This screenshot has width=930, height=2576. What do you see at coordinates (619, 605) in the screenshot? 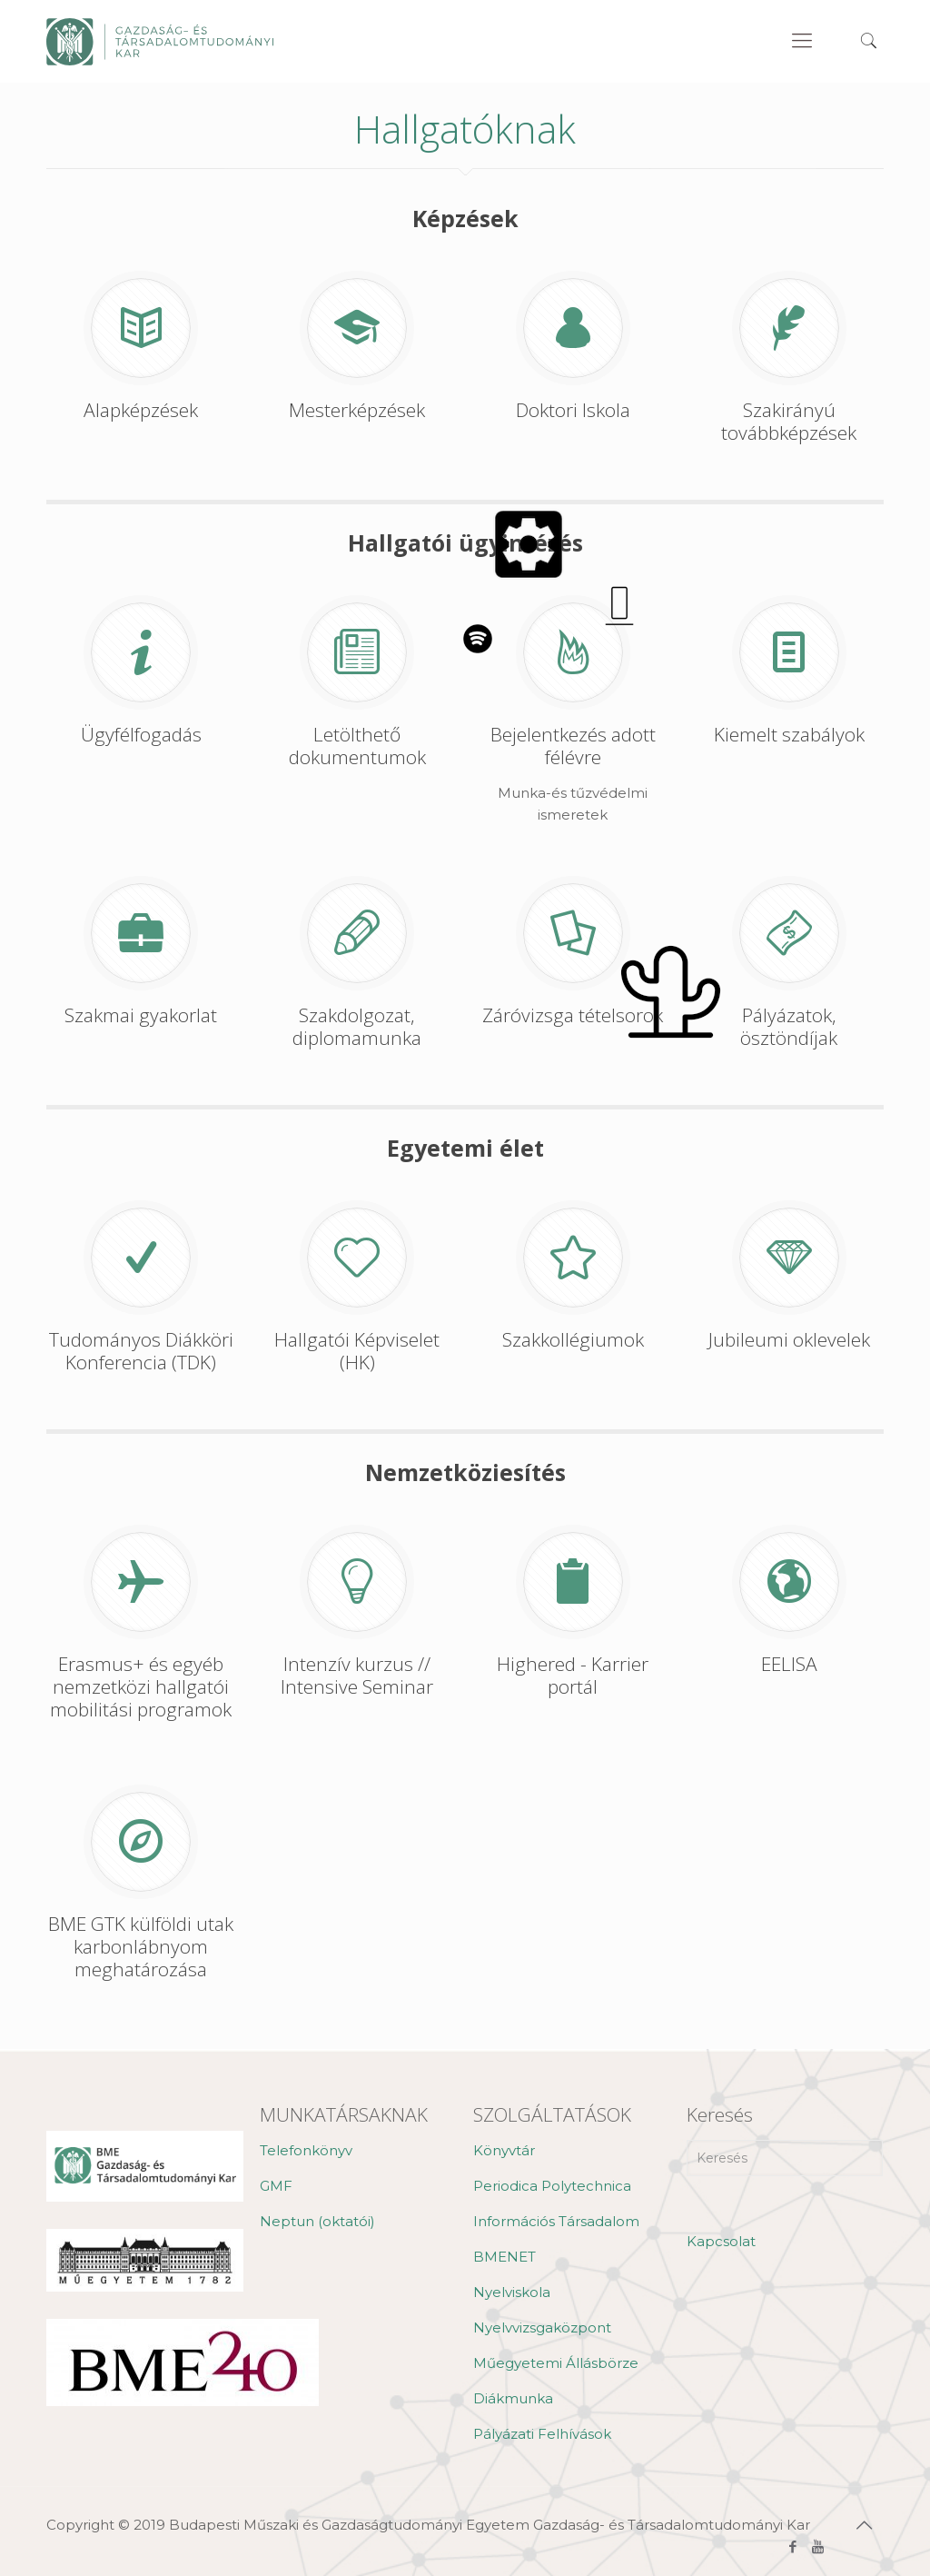
I see `align object to bottom edge` at bounding box center [619, 605].